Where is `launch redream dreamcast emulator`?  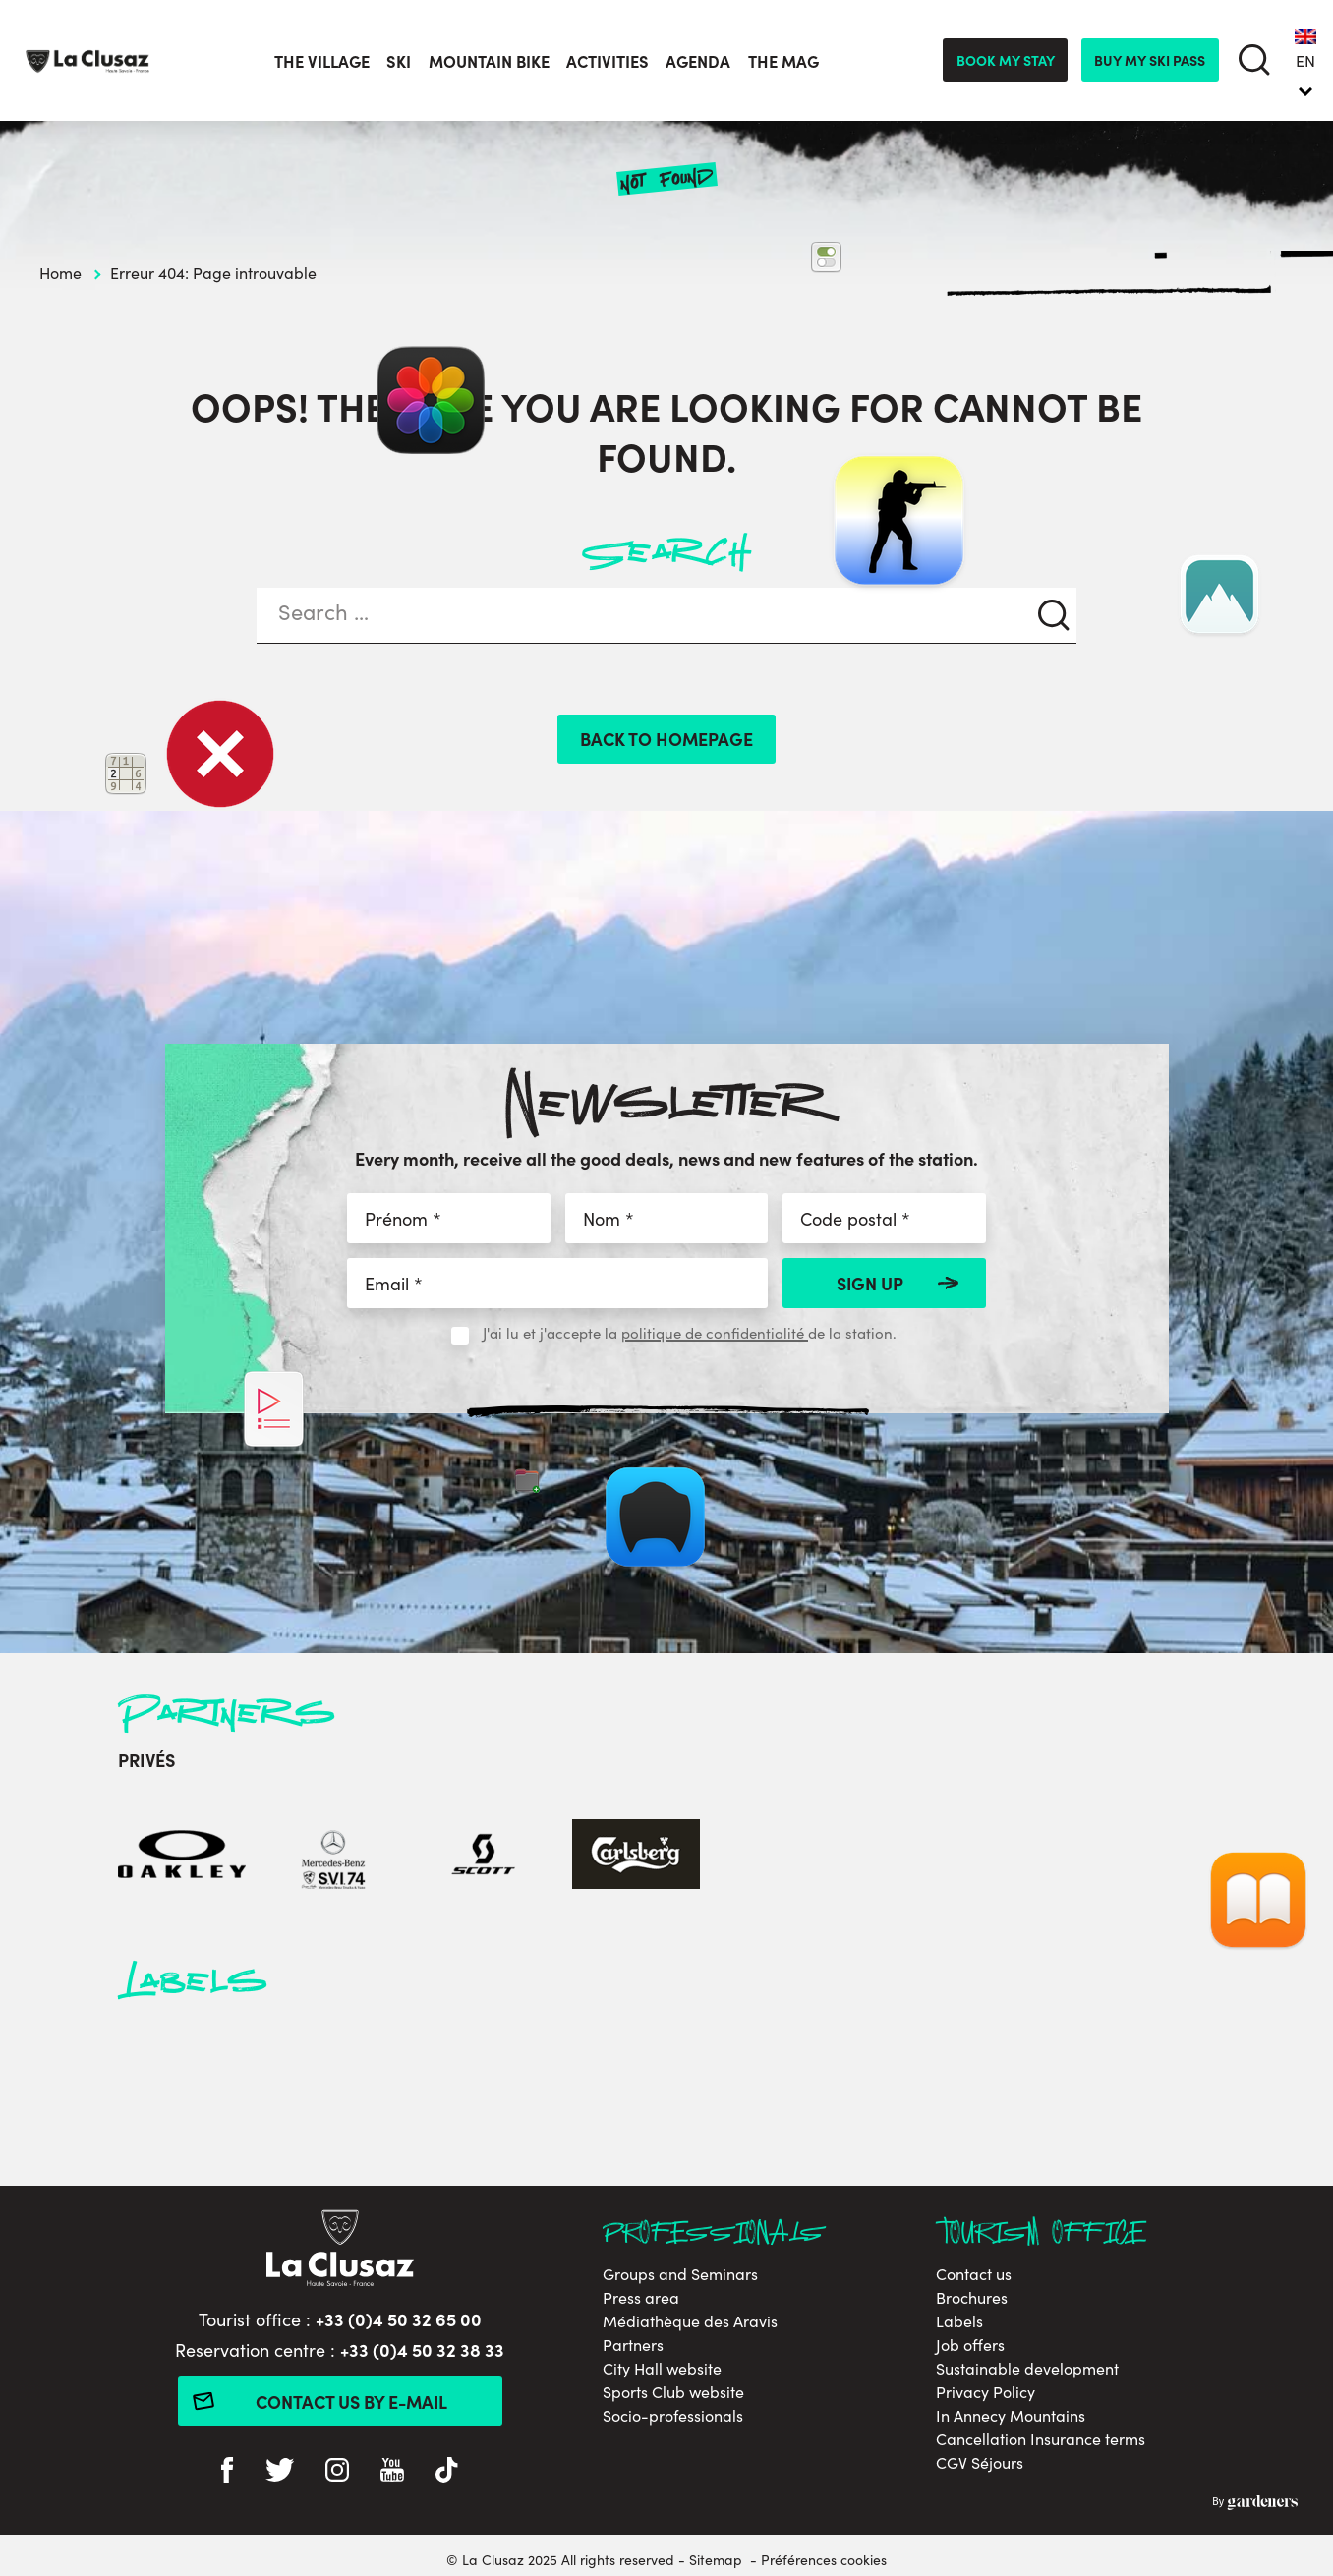 launch redream dreamcast emulator is located at coordinates (655, 1517).